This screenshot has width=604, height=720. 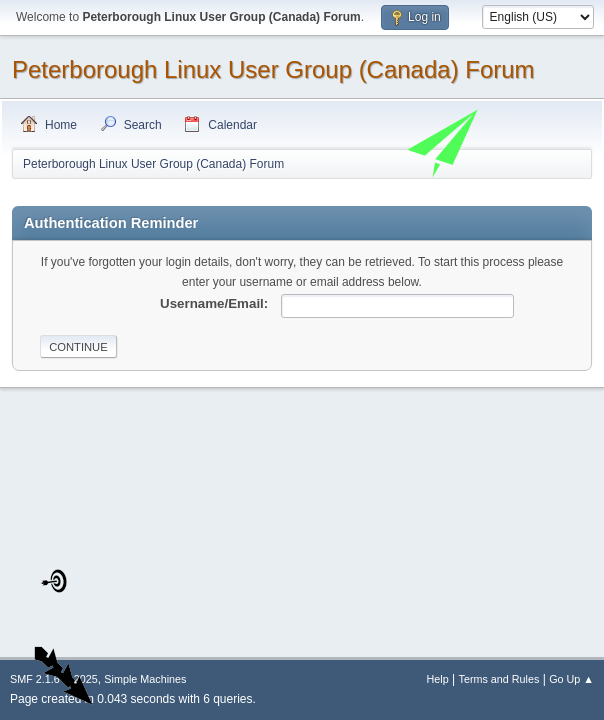 What do you see at coordinates (442, 143) in the screenshot?
I see `send a message` at bounding box center [442, 143].